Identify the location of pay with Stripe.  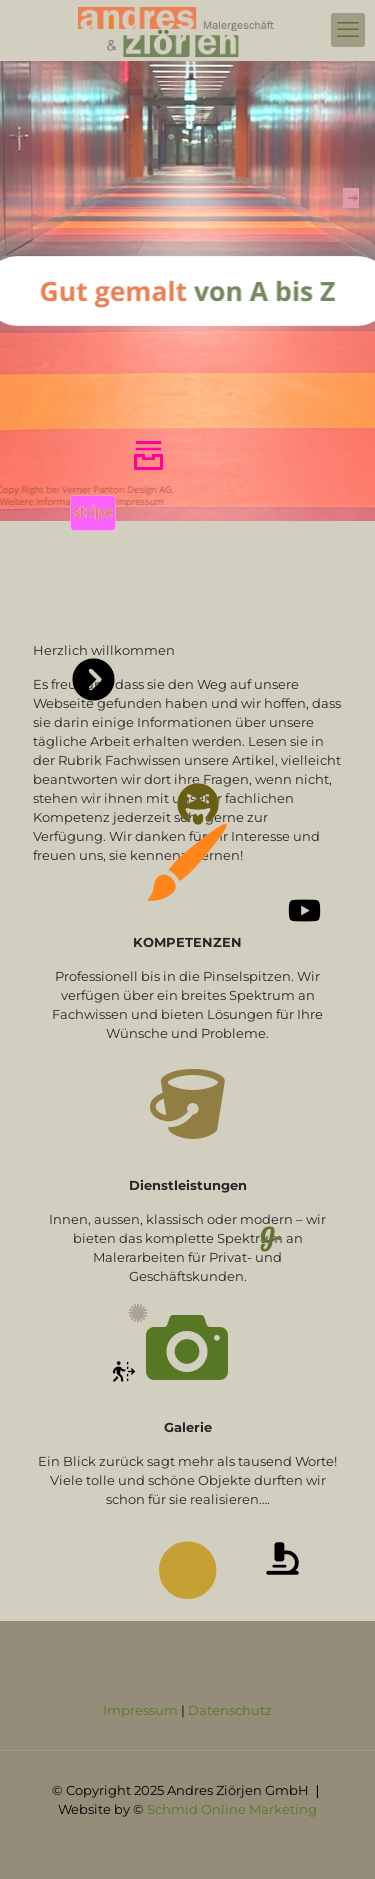
(93, 513).